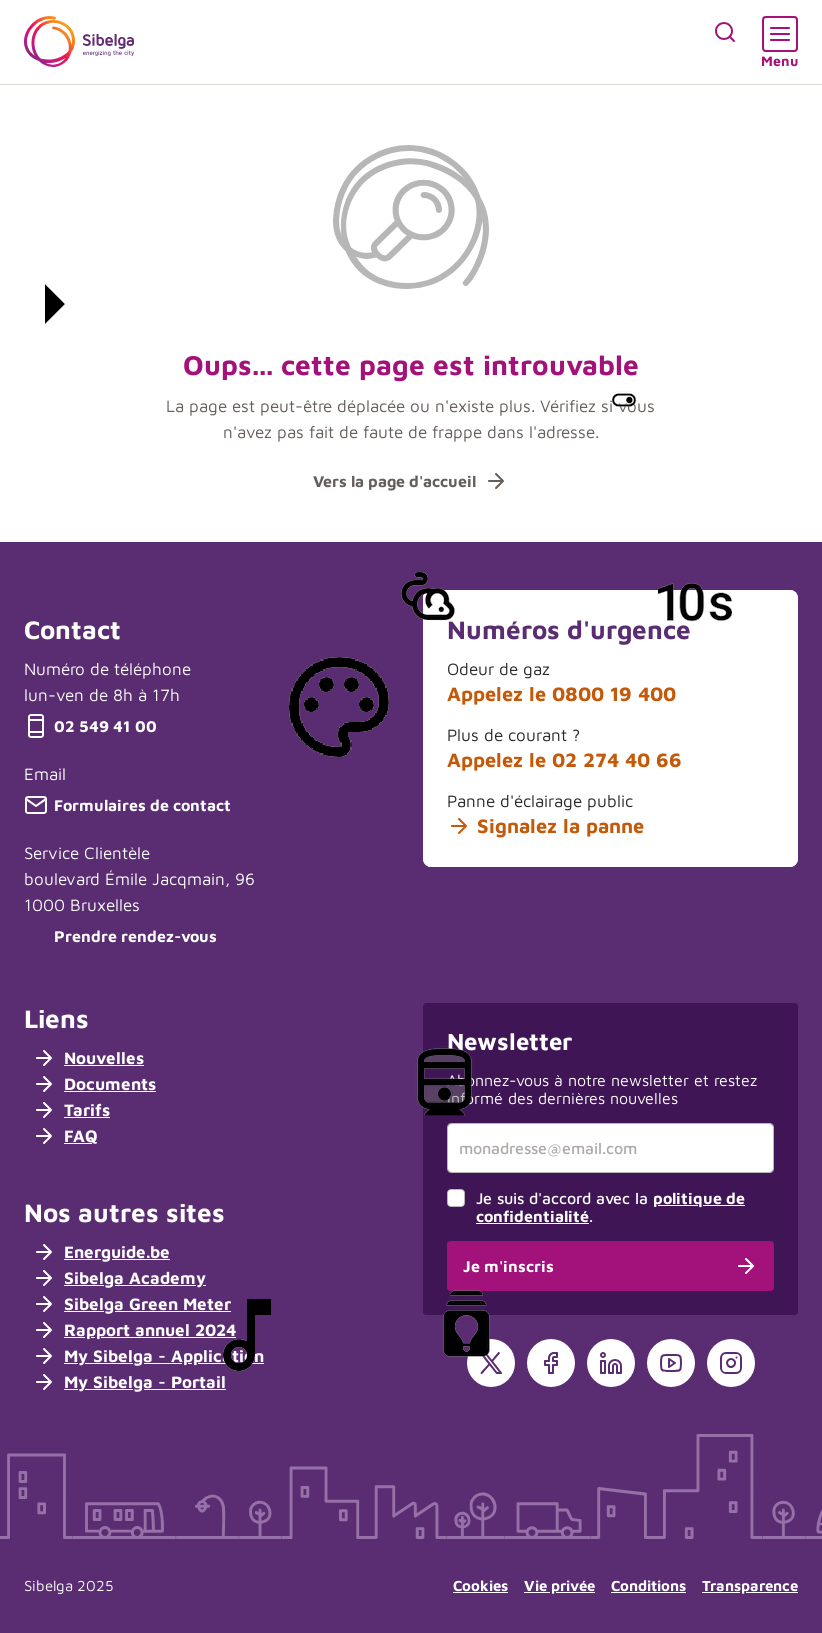 The height and width of the screenshot is (1633, 822). I want to click on access color or theme customization options, so click(339, 707).